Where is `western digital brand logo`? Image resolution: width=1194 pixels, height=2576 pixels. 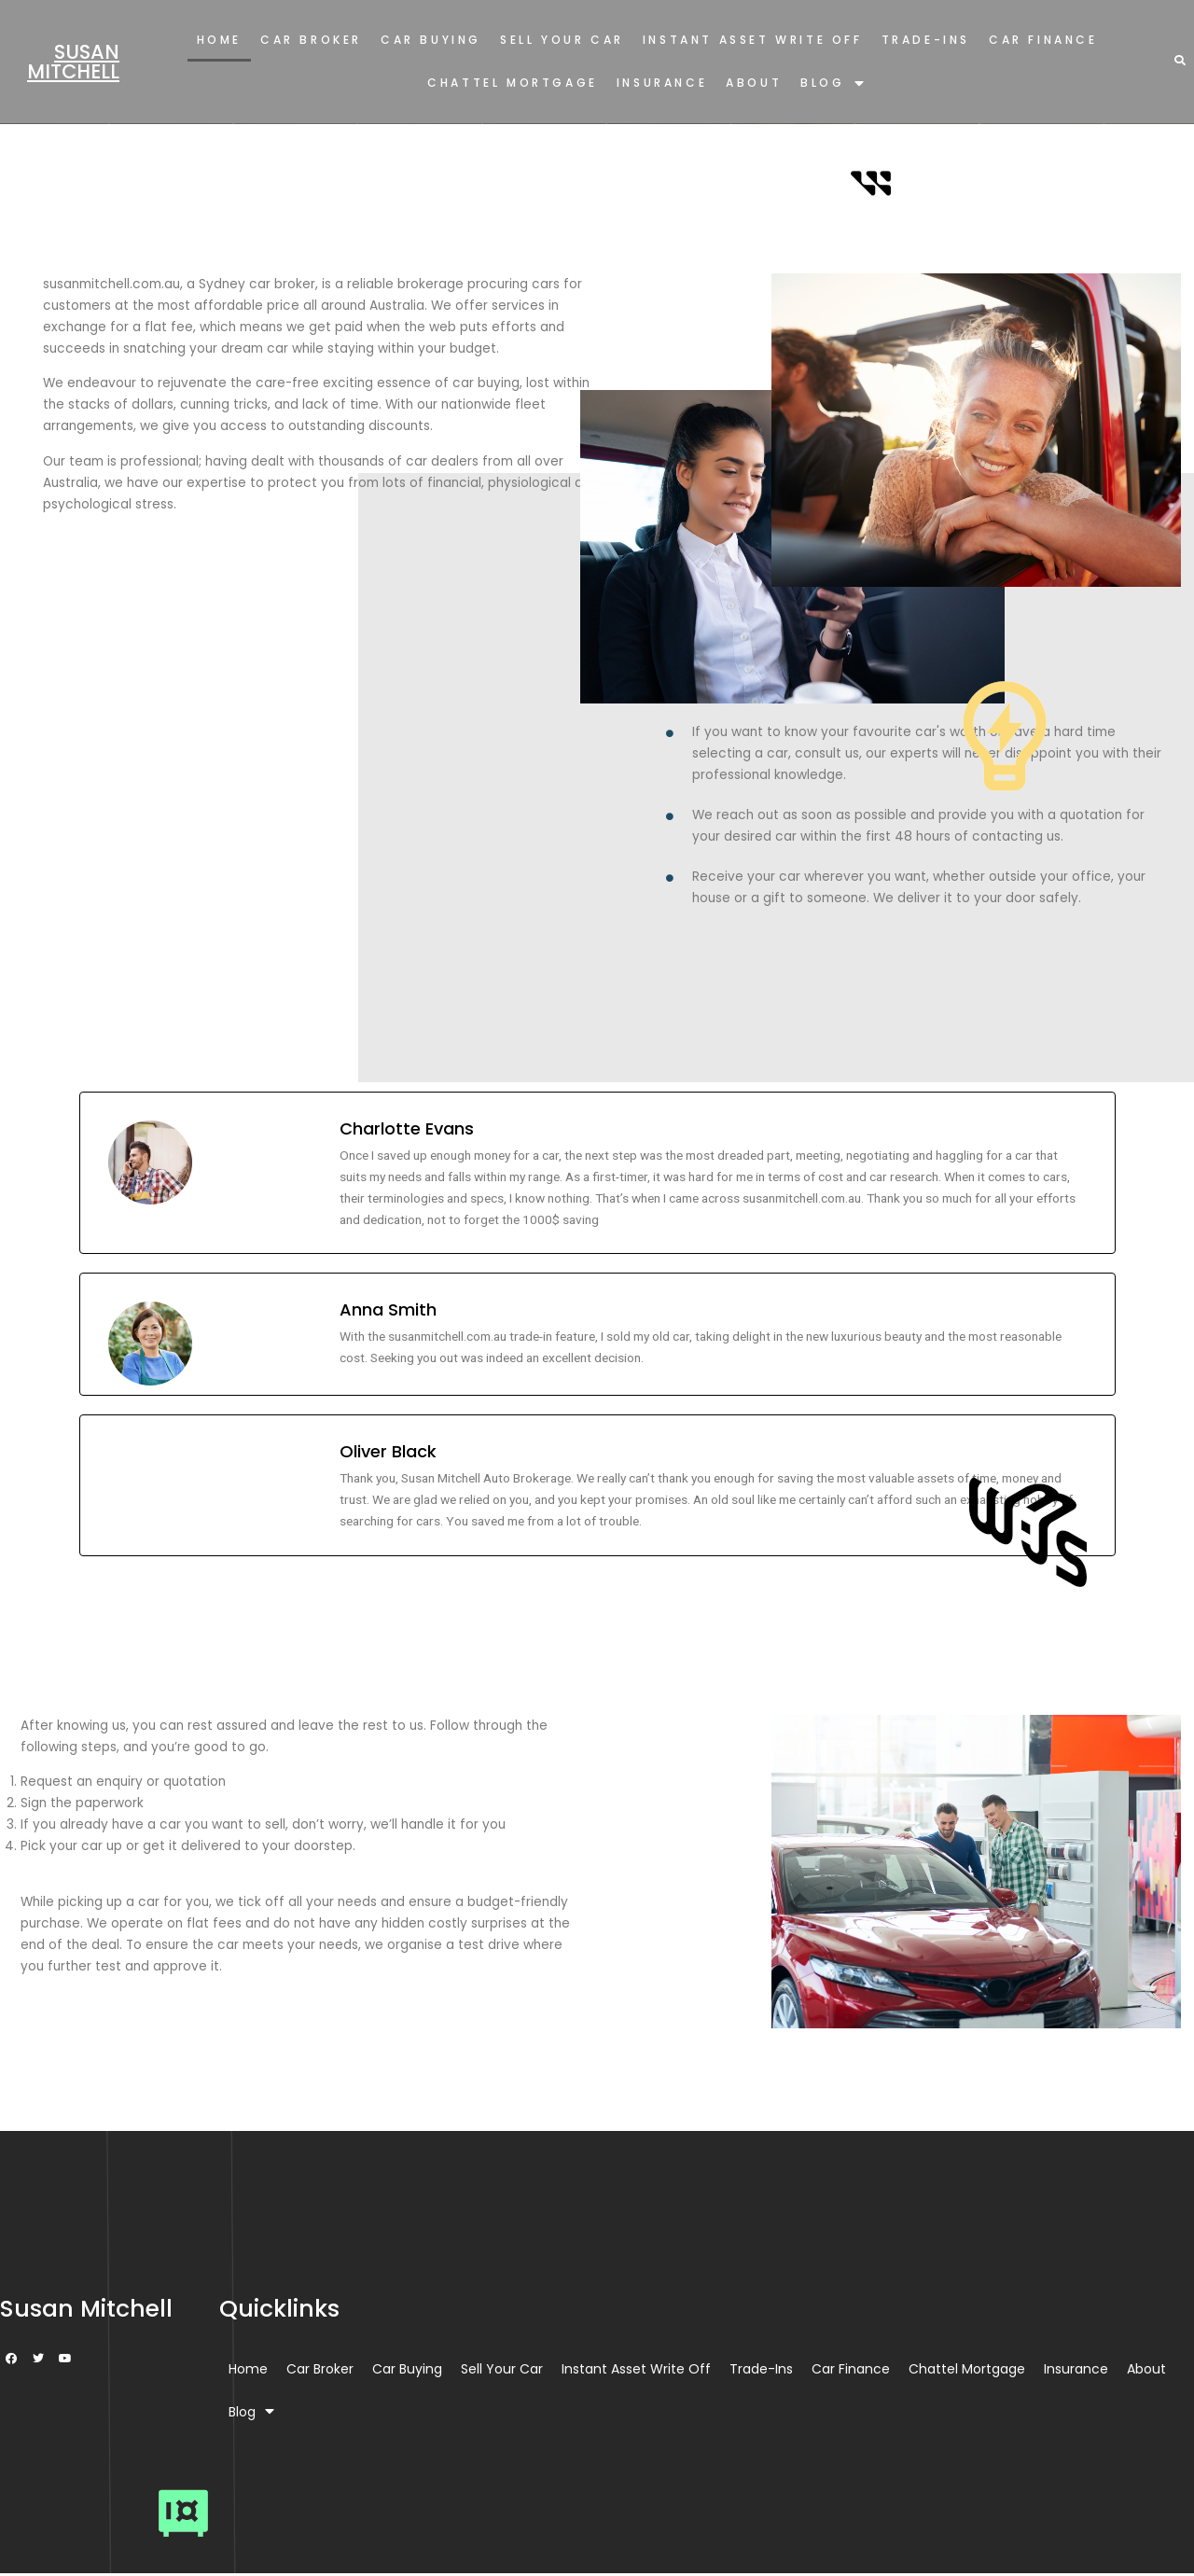 western digital brand logo is located at coordinates (870, 183).